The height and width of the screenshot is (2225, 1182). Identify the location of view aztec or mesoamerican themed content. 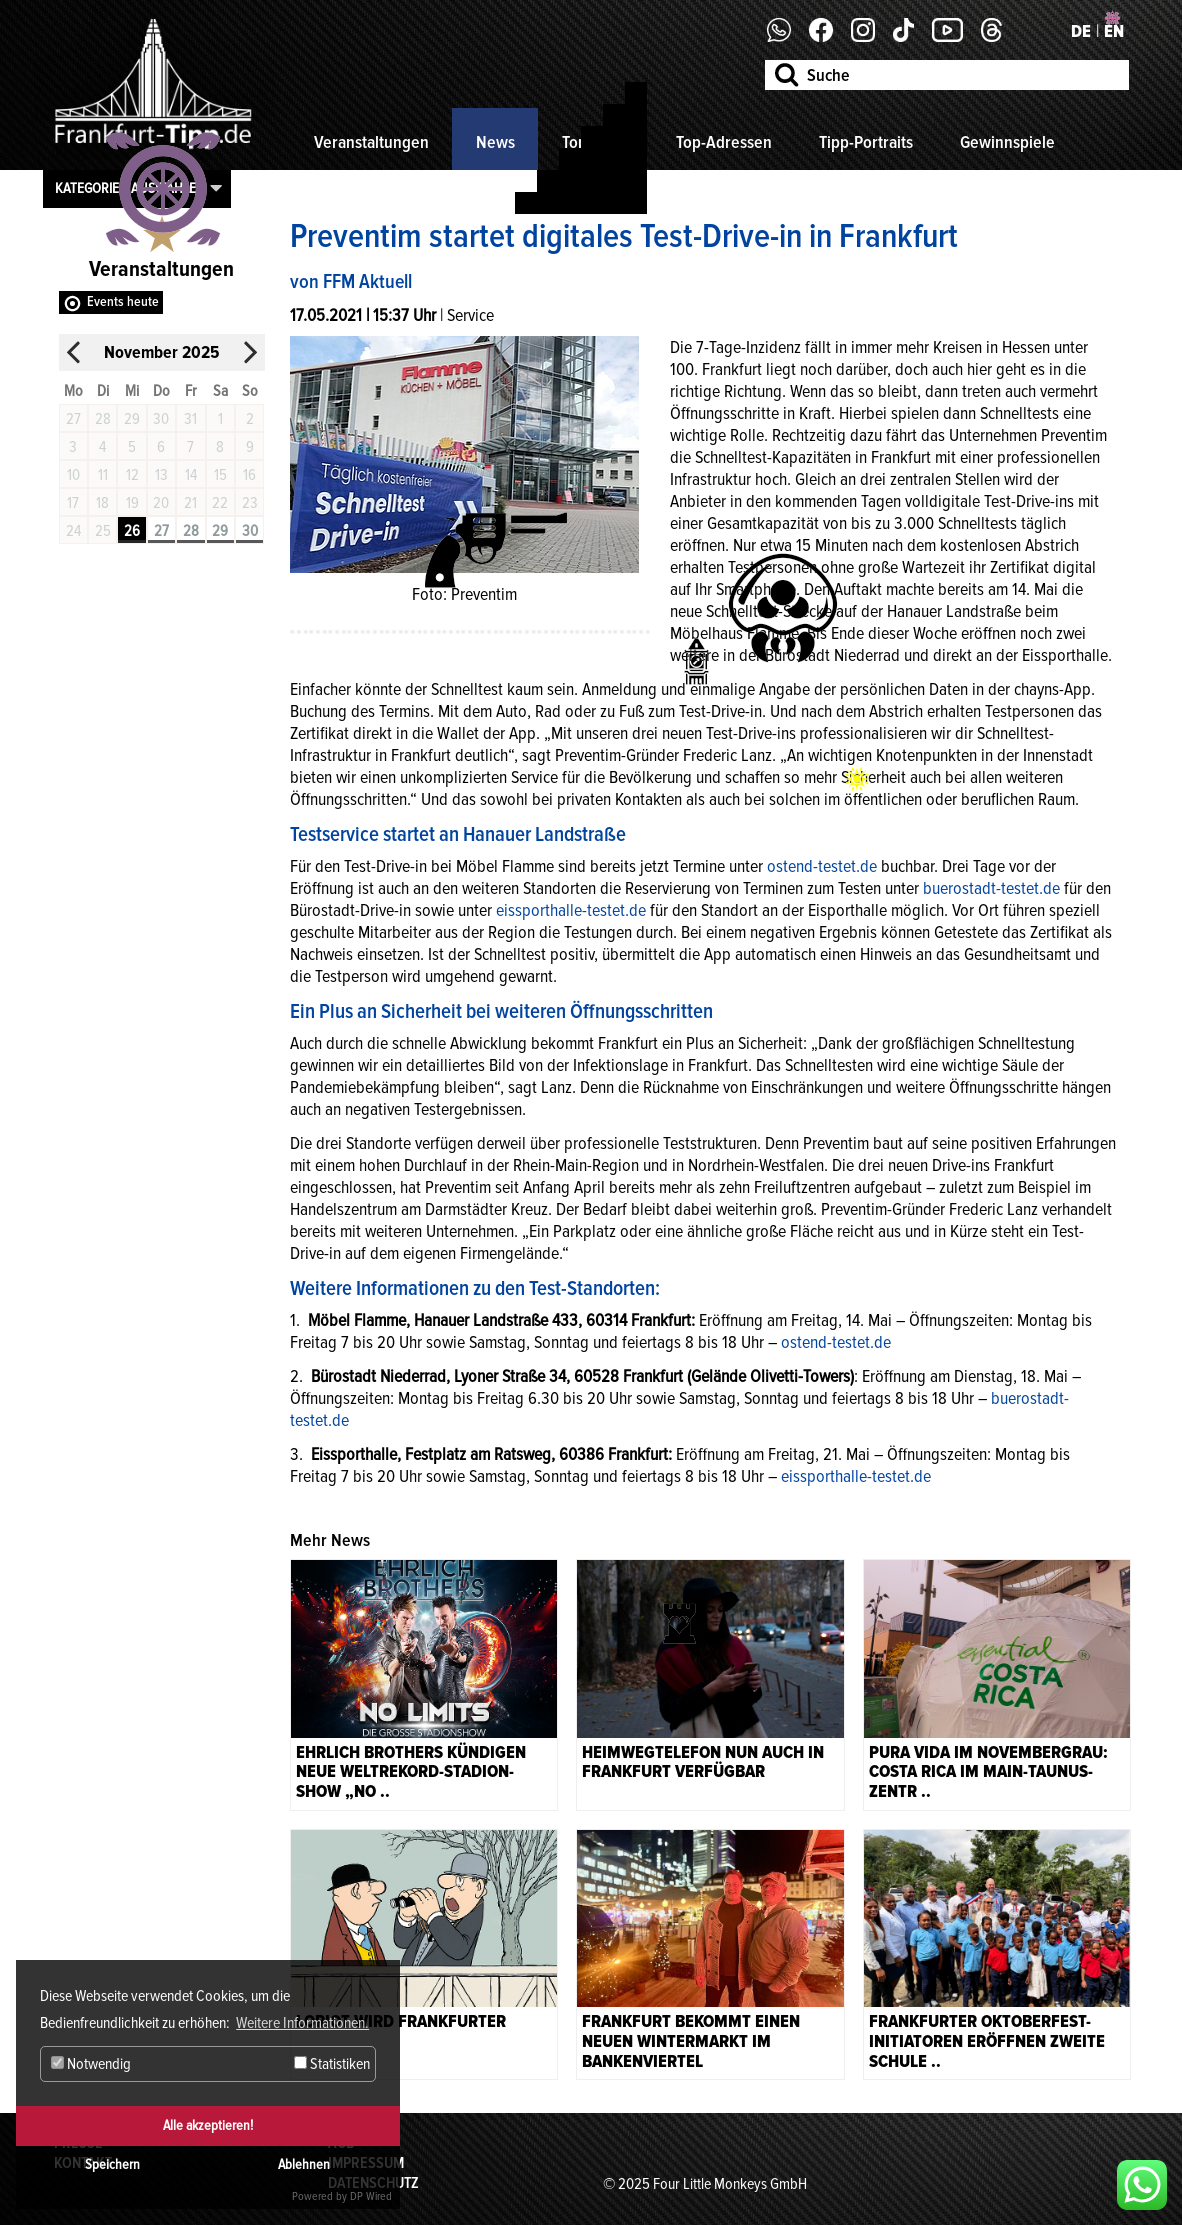
(1112, 17).